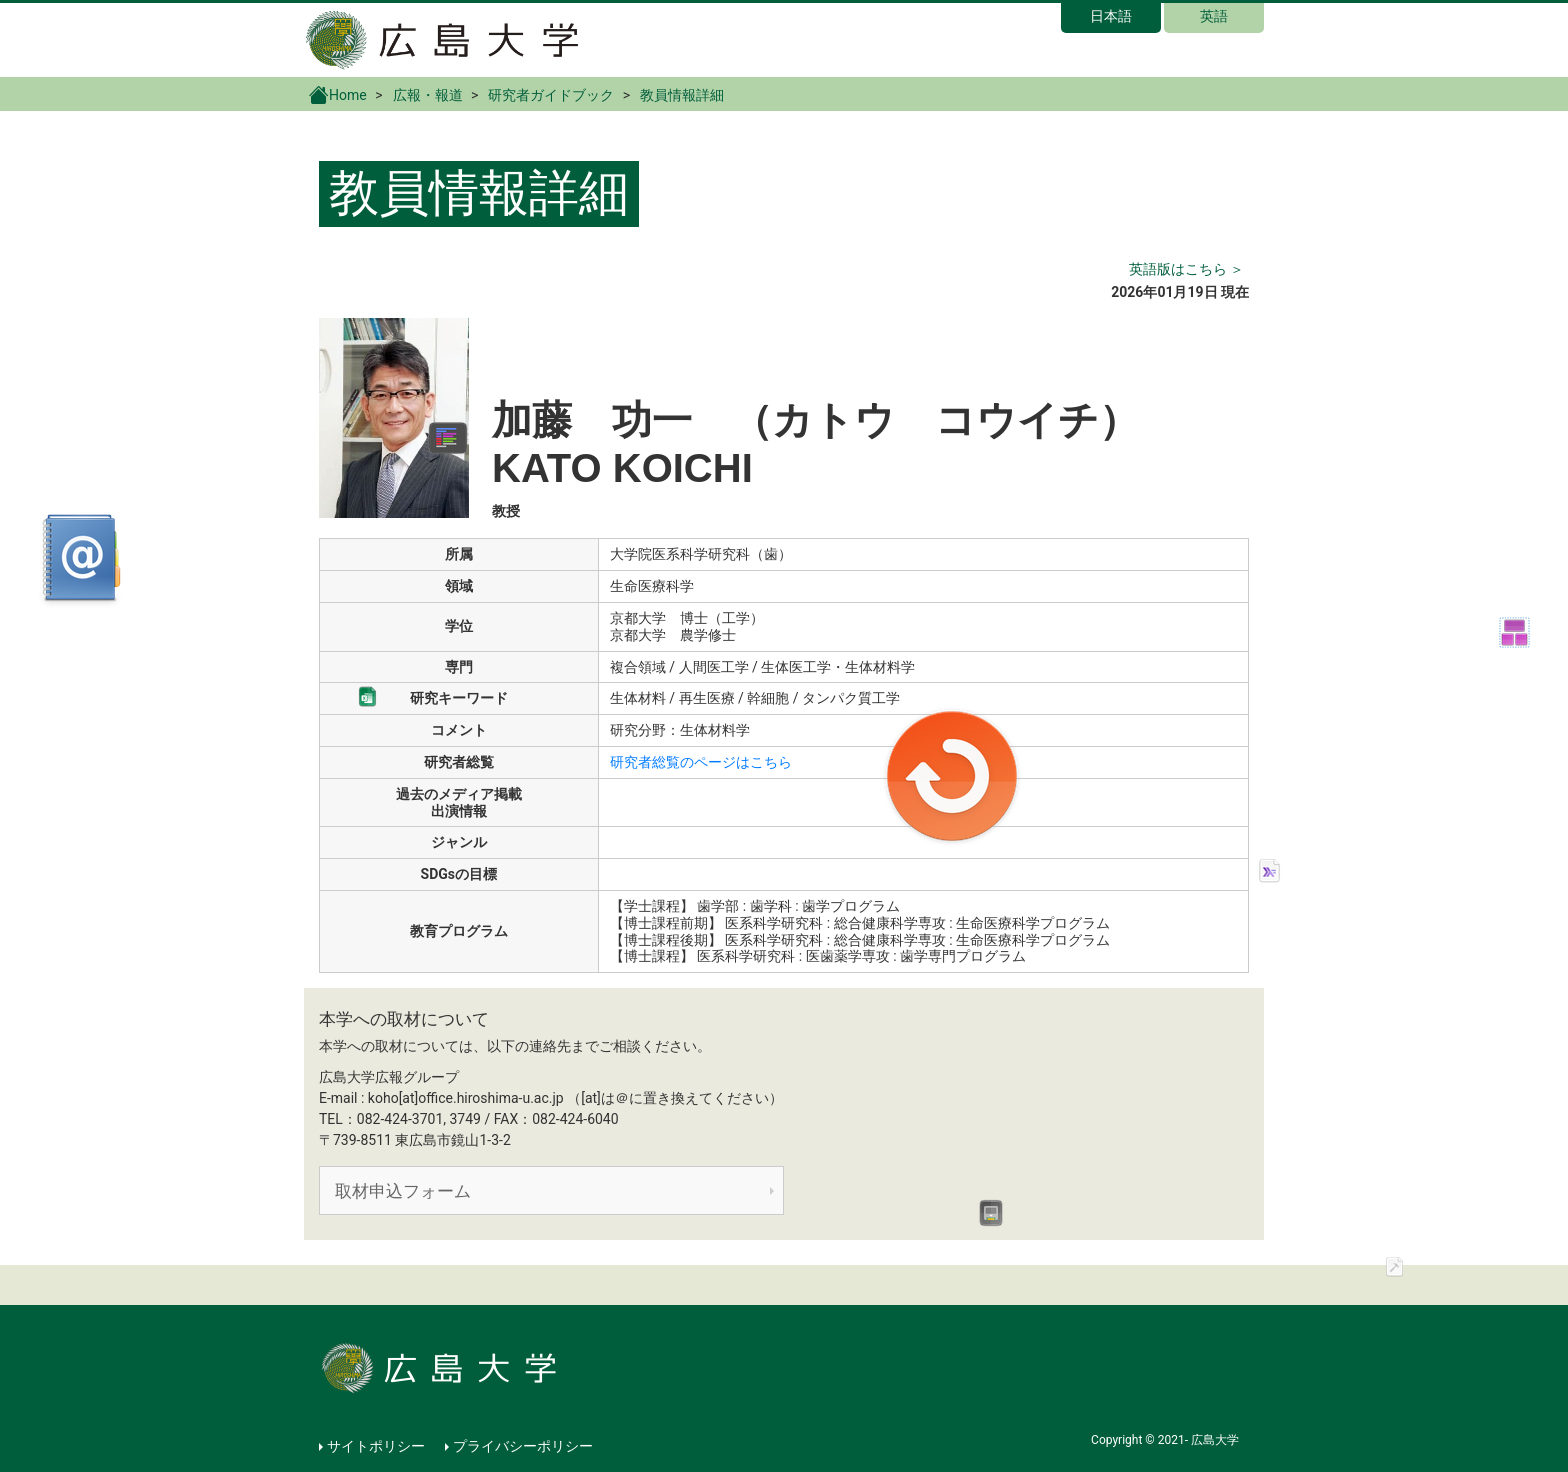 The height and width of the screenshot is (1472, 1568). Describe the element at coordinates (448, 438) in the screenshot. I see `open software development tools` at that location.